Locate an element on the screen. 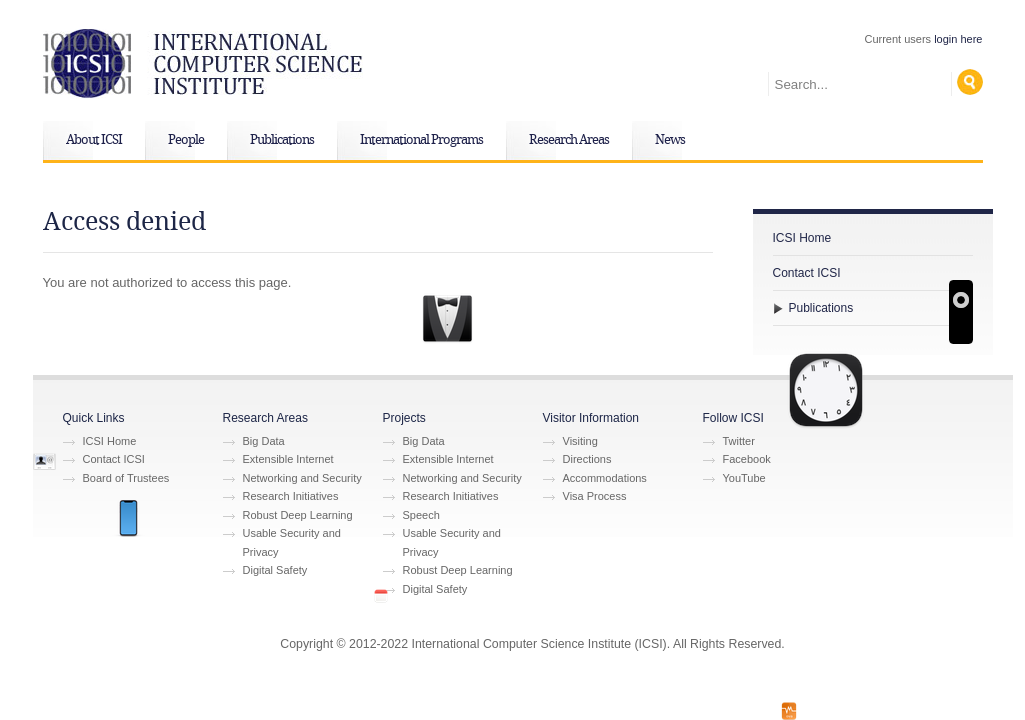  manage digital certificates and security credentials is located at coordinates (447, 318).